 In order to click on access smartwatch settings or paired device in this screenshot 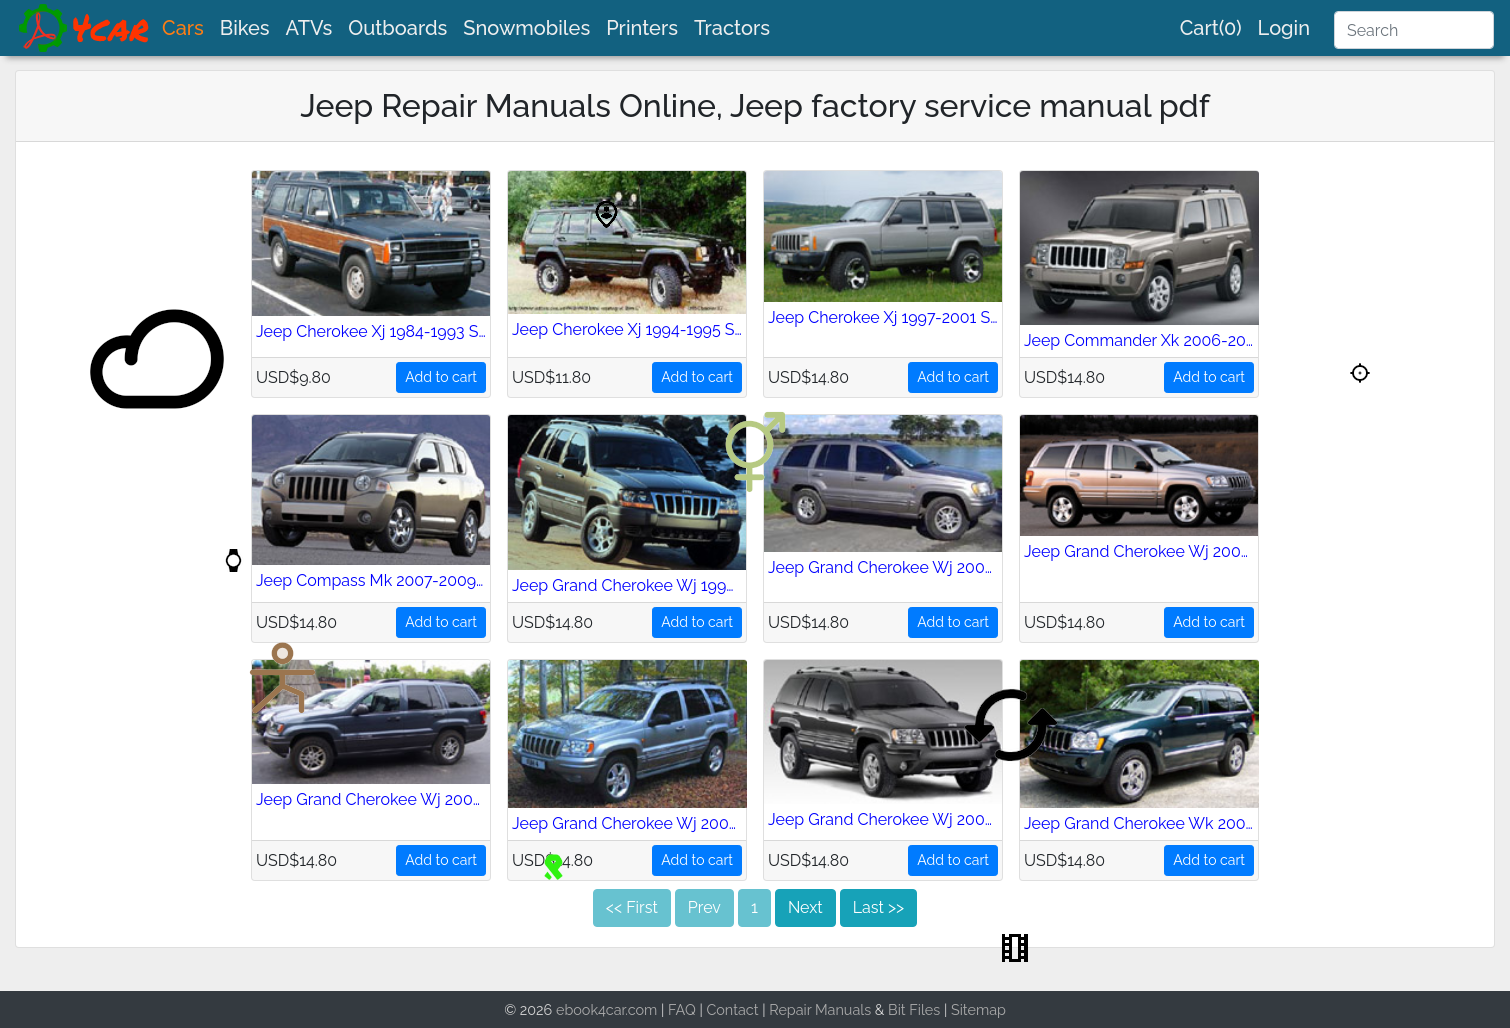, I will do `click(233, 560)`.